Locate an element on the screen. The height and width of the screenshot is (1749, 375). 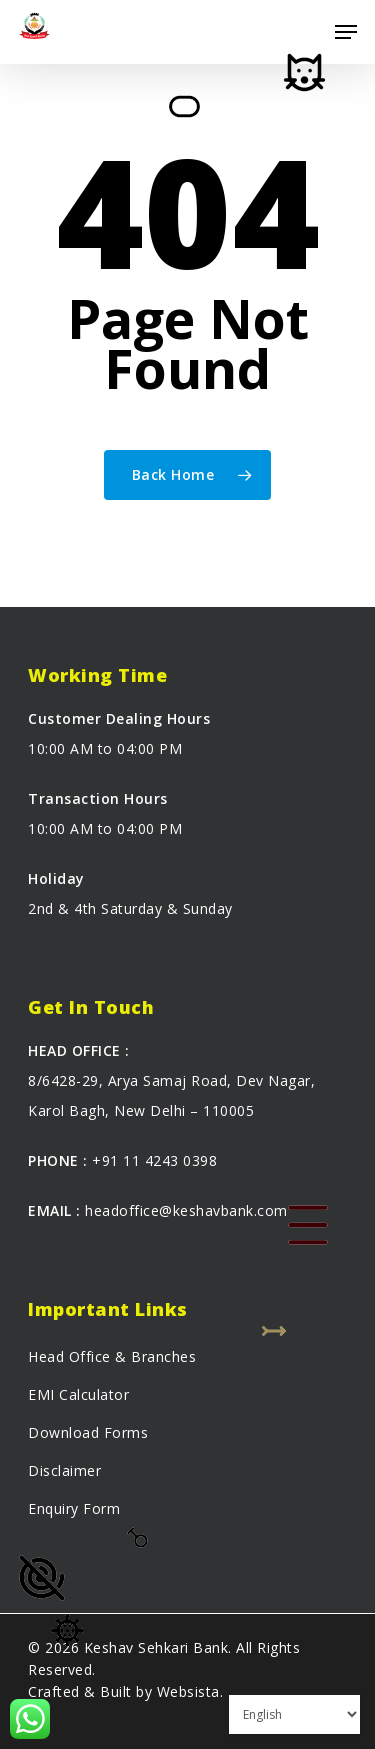
continue to the next step is located at coordinates (274, 1331).